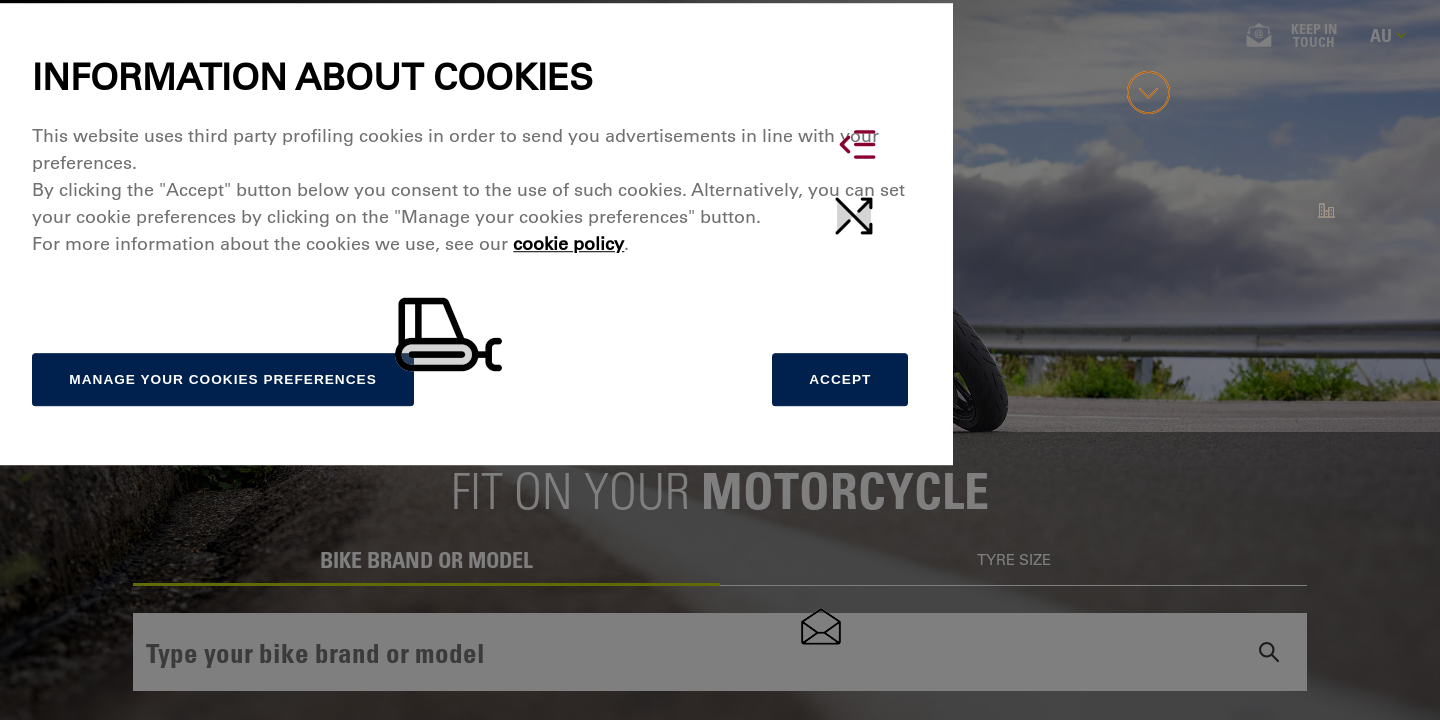 The image size is (1440, 720). I want to click on access construction or heavy machinery tools, so click(448, 334).